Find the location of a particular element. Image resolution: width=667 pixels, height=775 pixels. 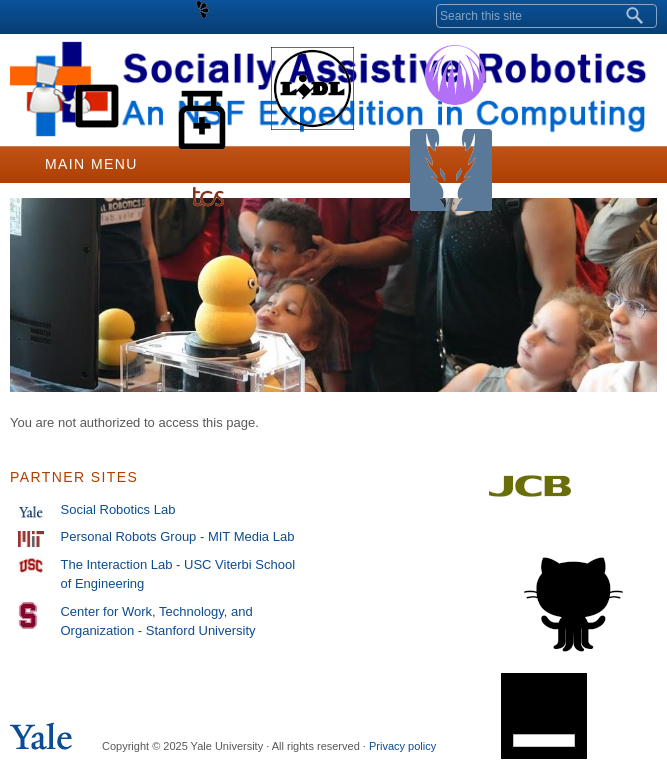

pay with JCB credit card is located at coordinates (530, 486).